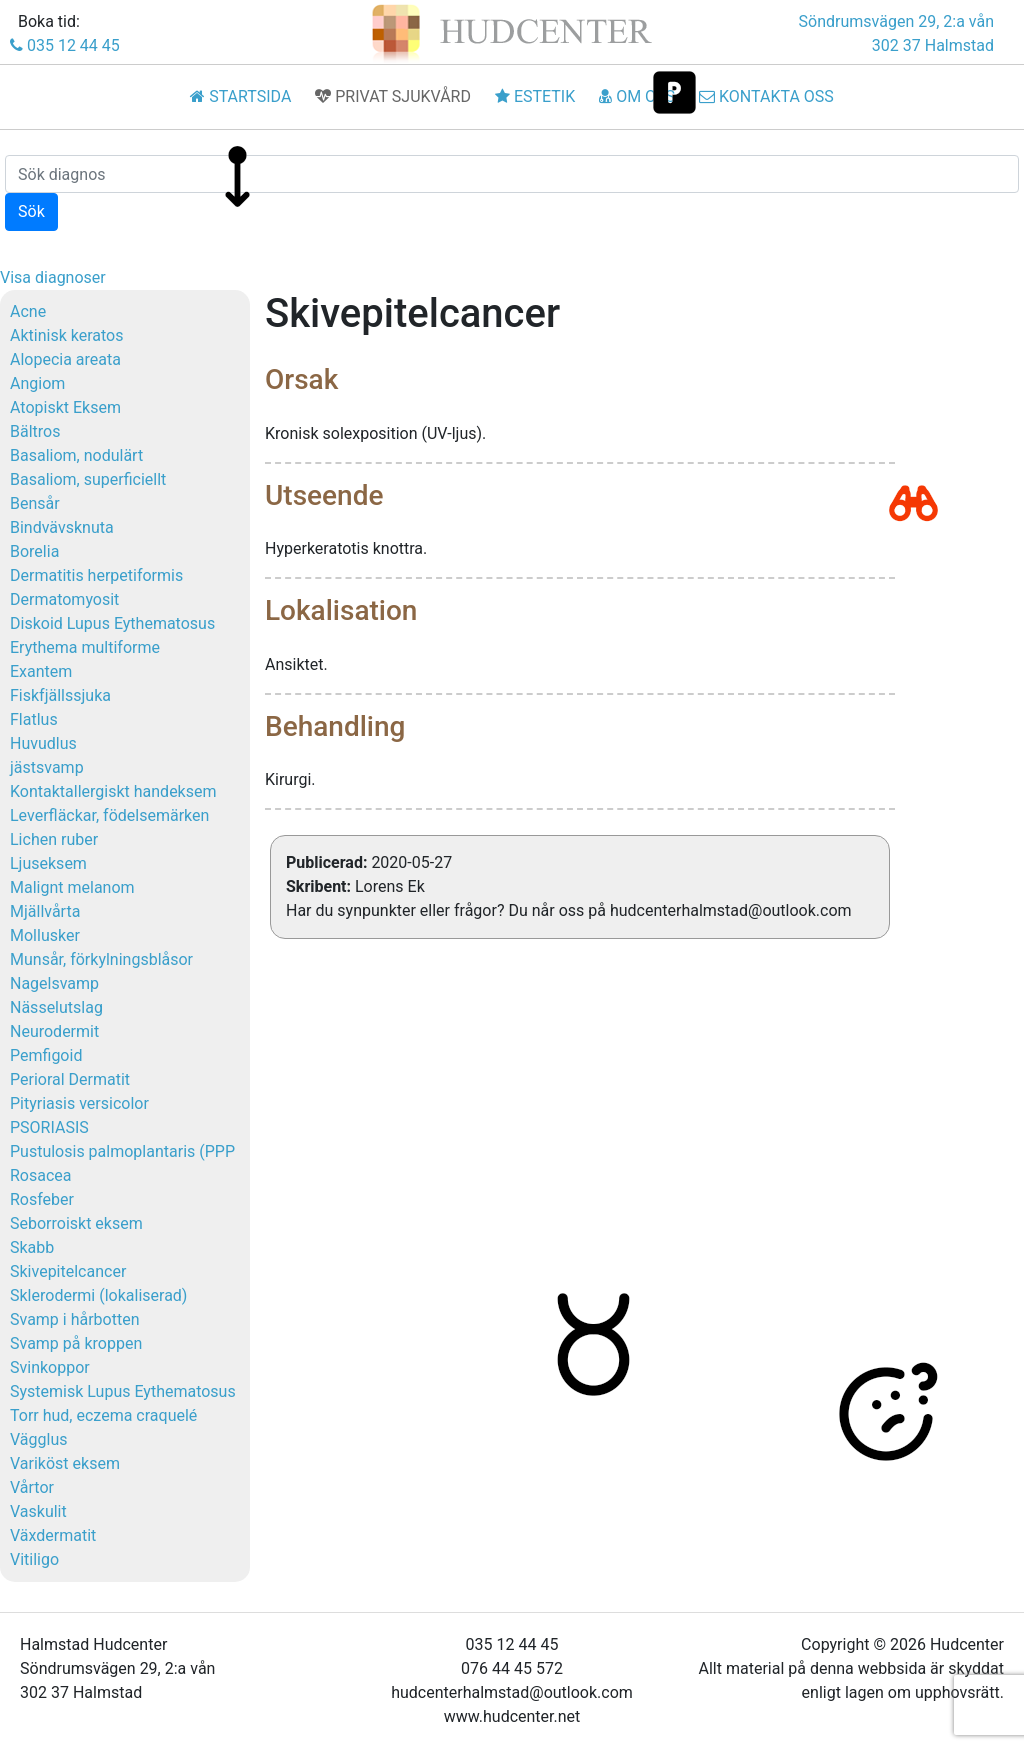 Image resolution: width=1024 pixels, height=1749 pixels. Describe the element at coordinates (593, 1344) in the screenshot. I see `indicates taurus zodiac sign` at that location.